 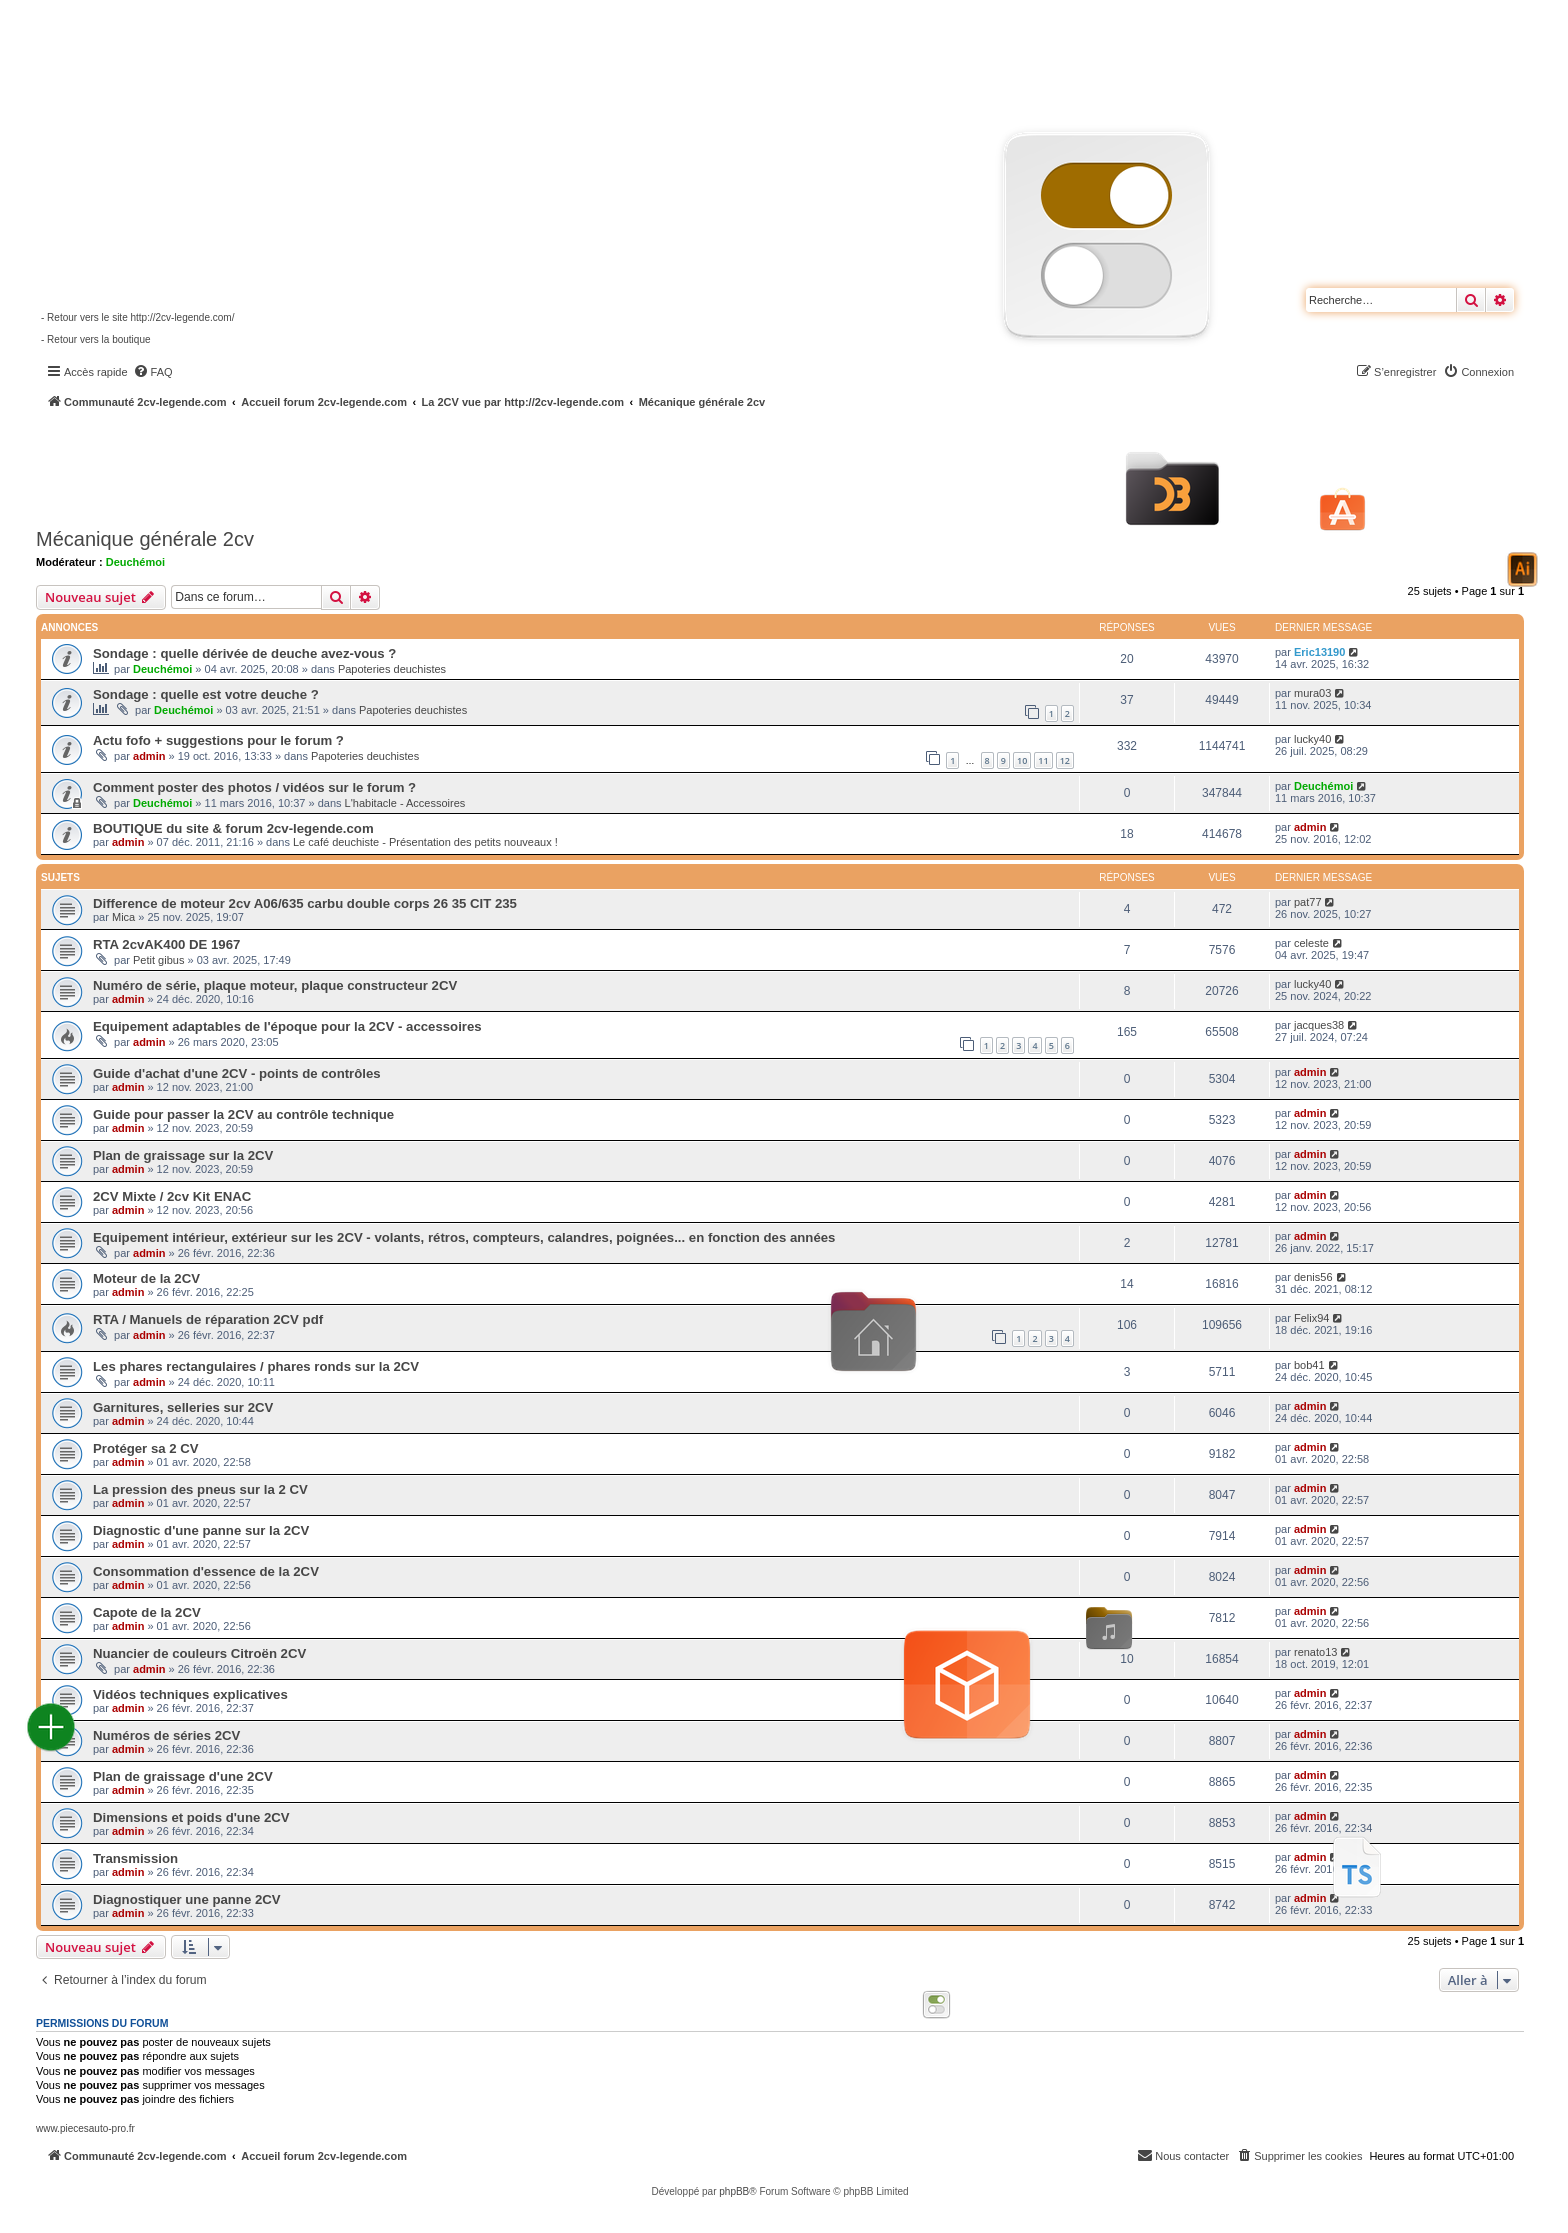 I want to click on open an Adobe Illustrator file, so click(x=1522, y=569).